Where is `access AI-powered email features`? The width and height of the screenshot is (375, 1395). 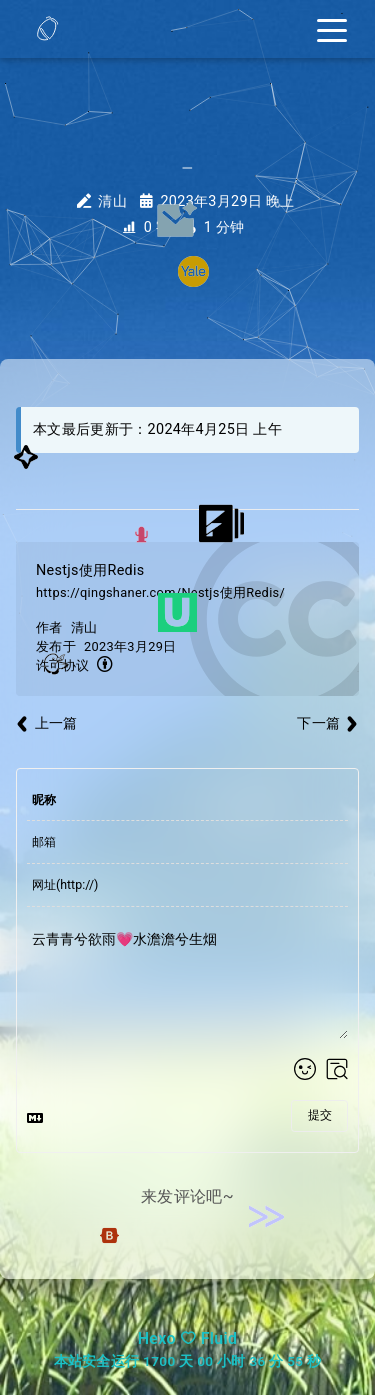
access AI-powered email features is located at coordinates (175, 220).